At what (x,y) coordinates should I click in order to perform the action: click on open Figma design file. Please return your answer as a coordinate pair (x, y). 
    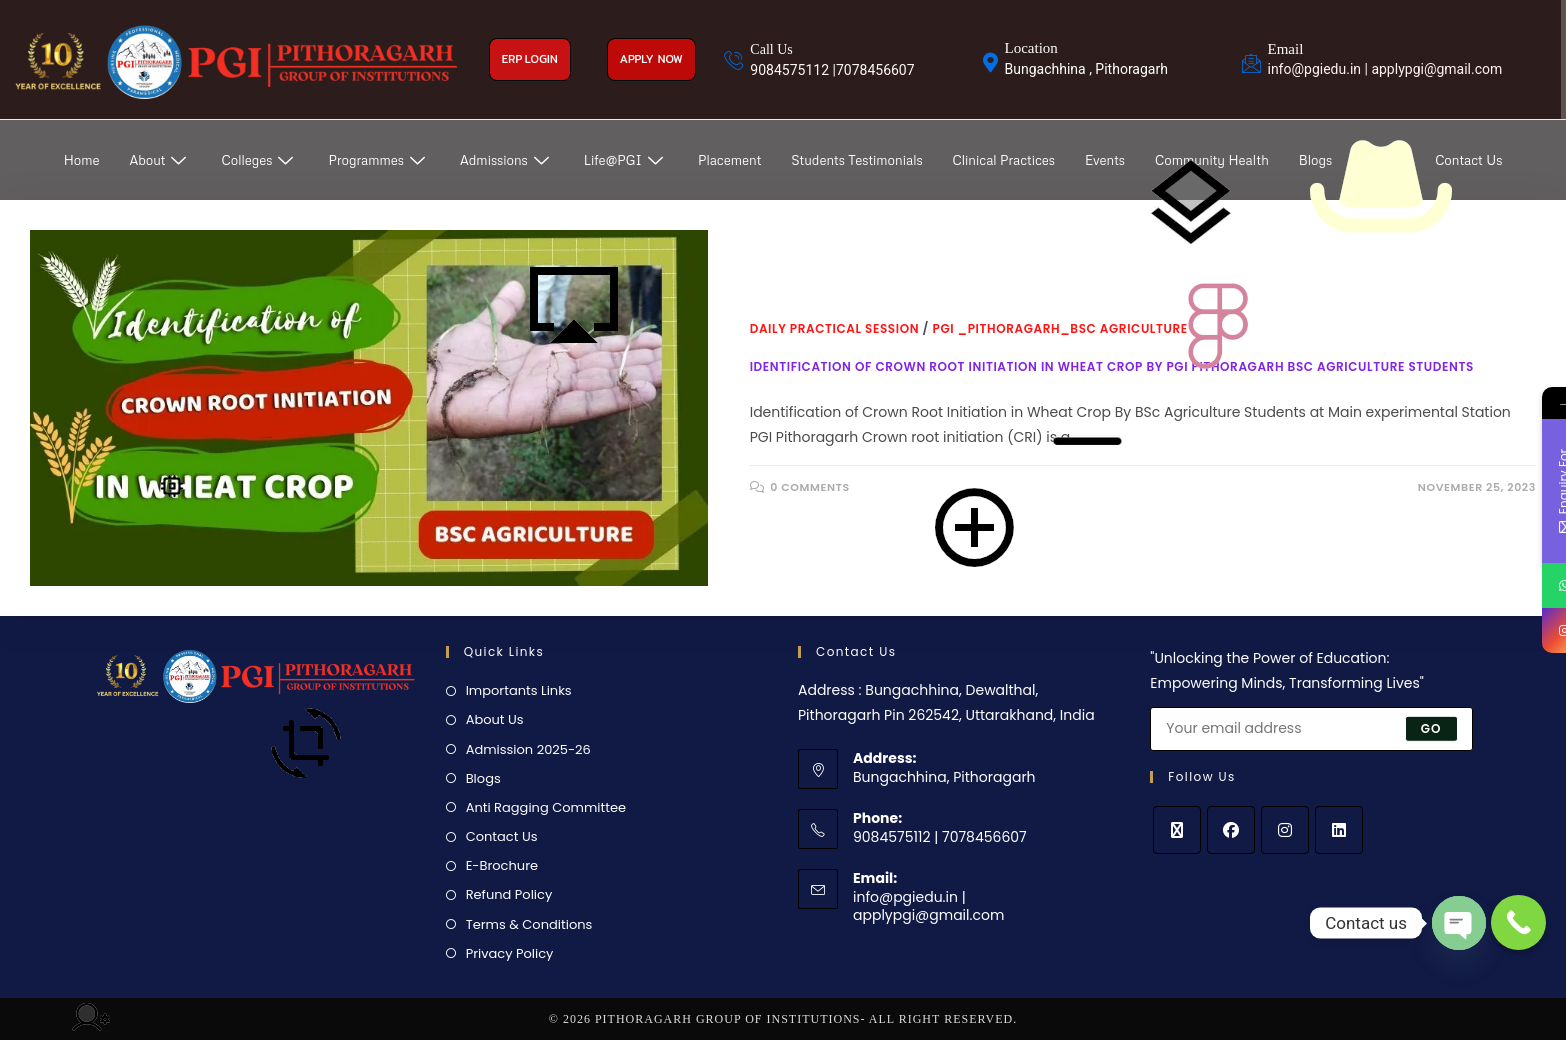
    Looking at the image, I should click on (1216, 324).